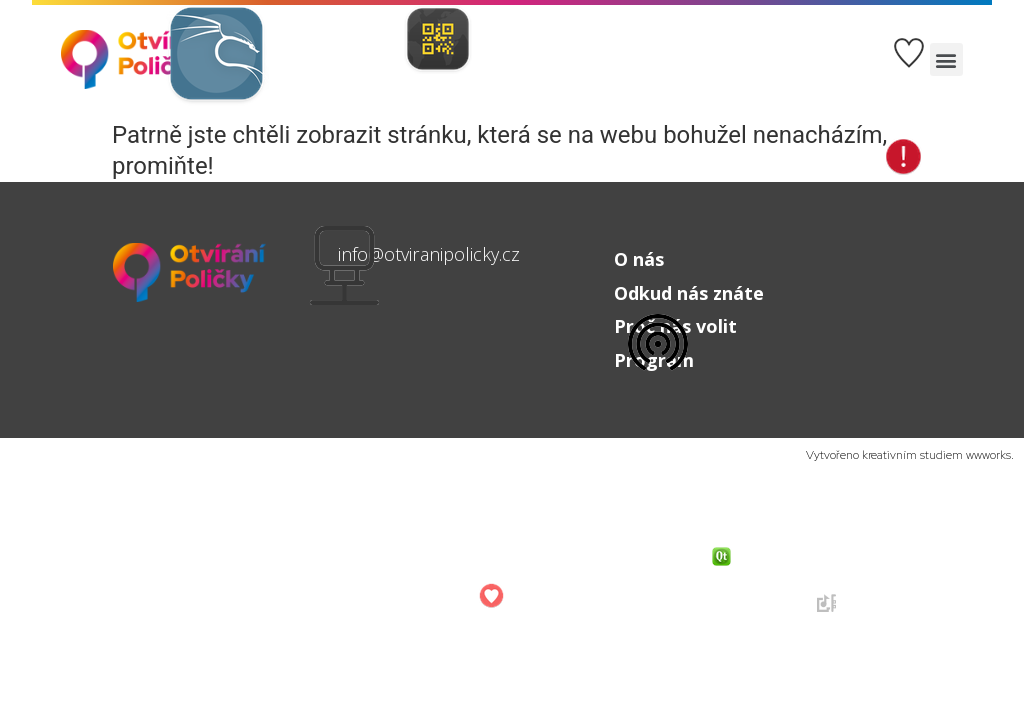 The height and width of the screenshot is (720, 1024). I want to click on connect to a network server, so click(658, 344).